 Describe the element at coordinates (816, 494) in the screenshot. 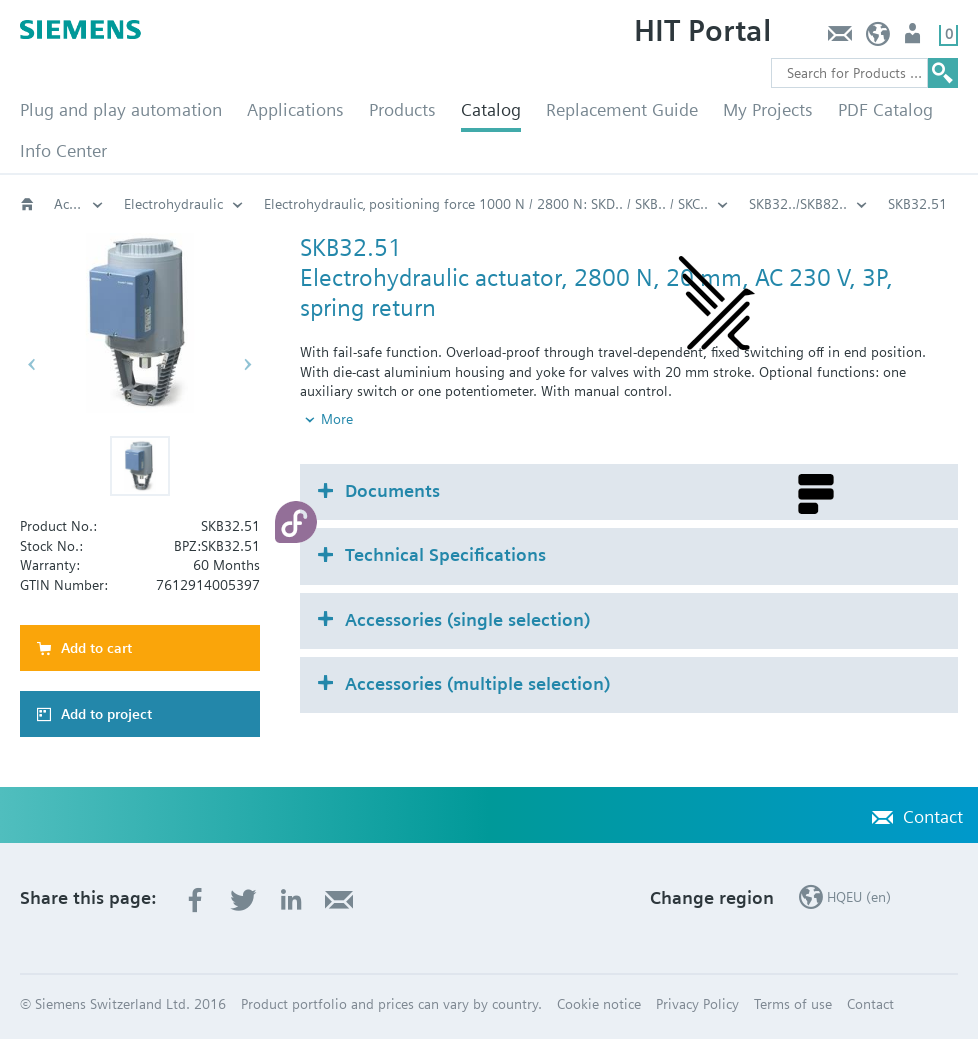

I see `Formspree form backend service logo` at that location.